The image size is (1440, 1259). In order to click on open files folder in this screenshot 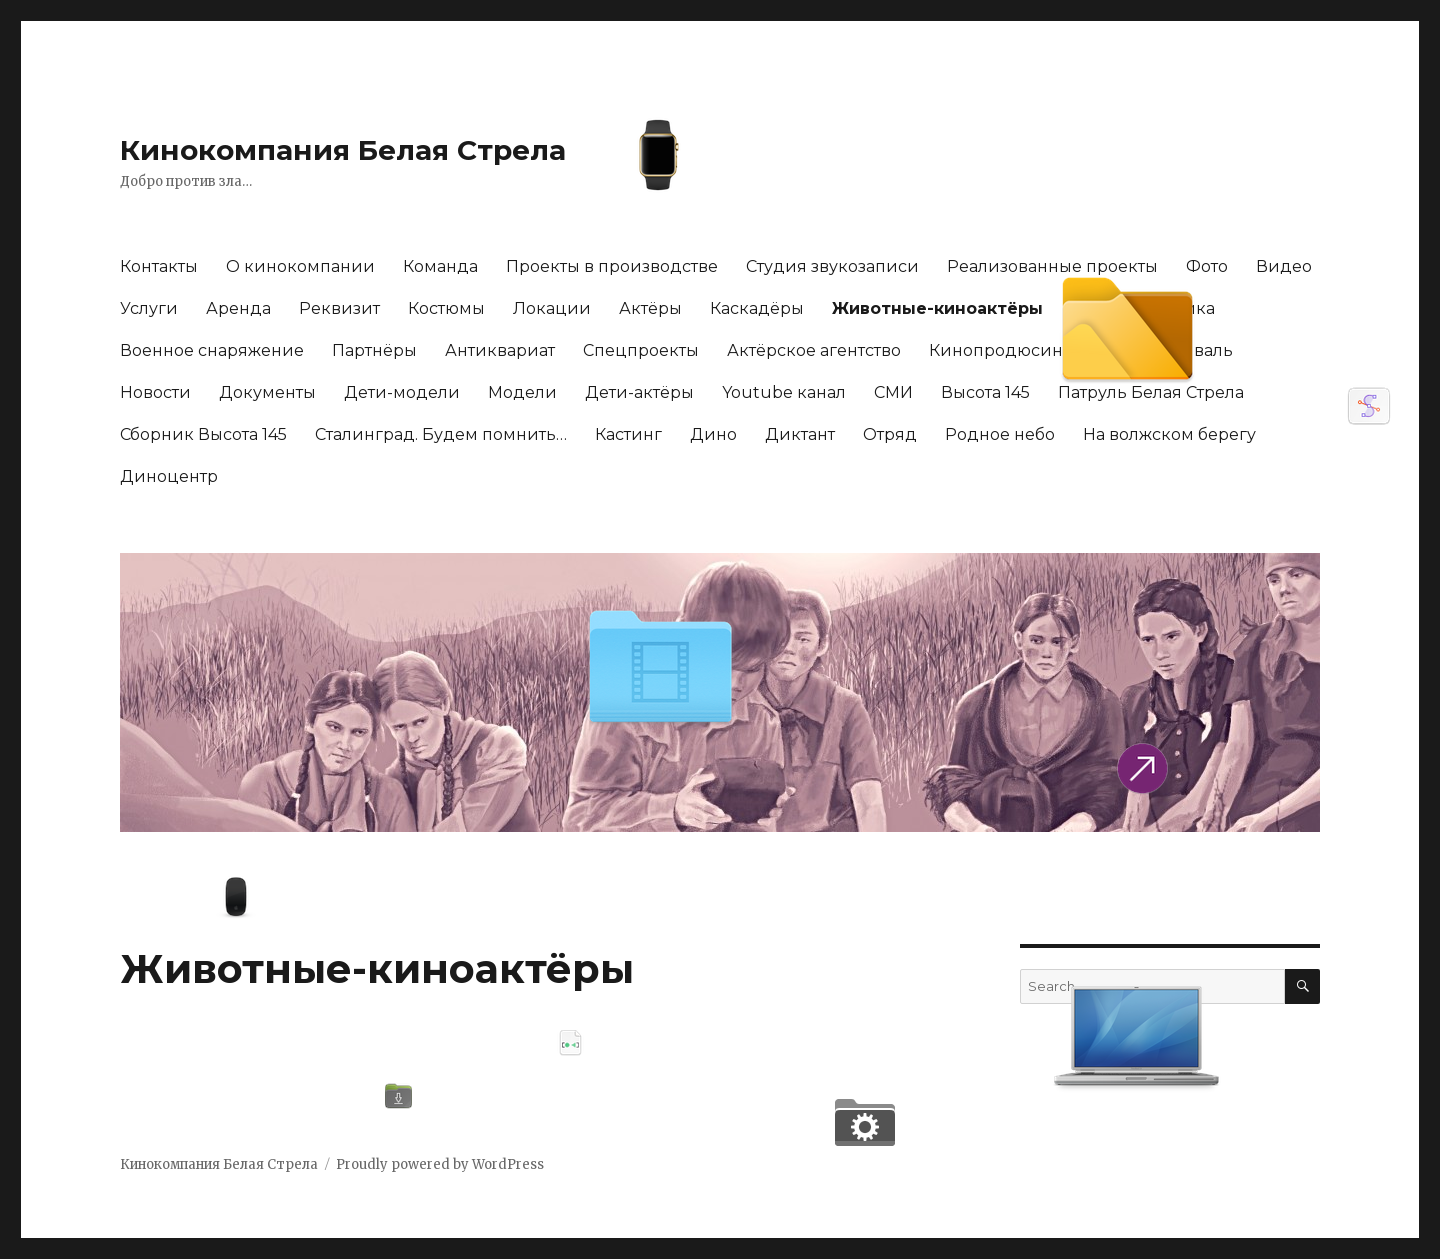, I will do `click(1127, 332)`.